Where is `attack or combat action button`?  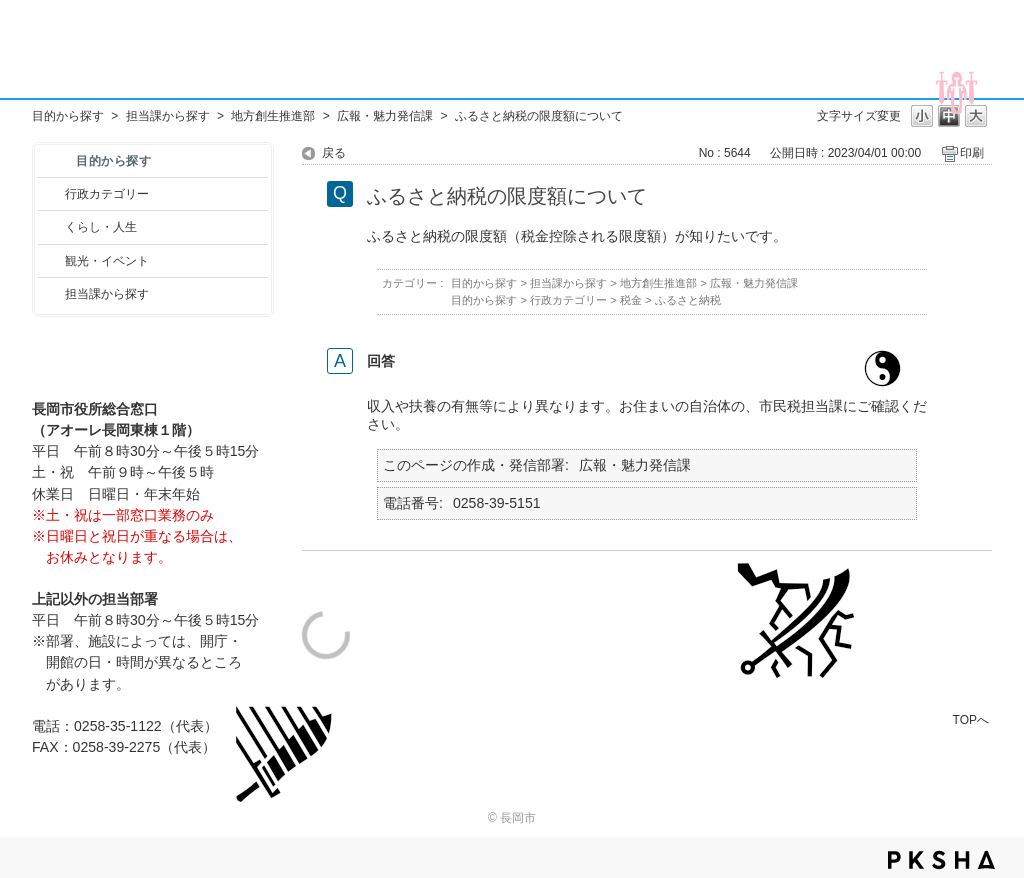
attack or combat action button is located at coordinates (283, 754).